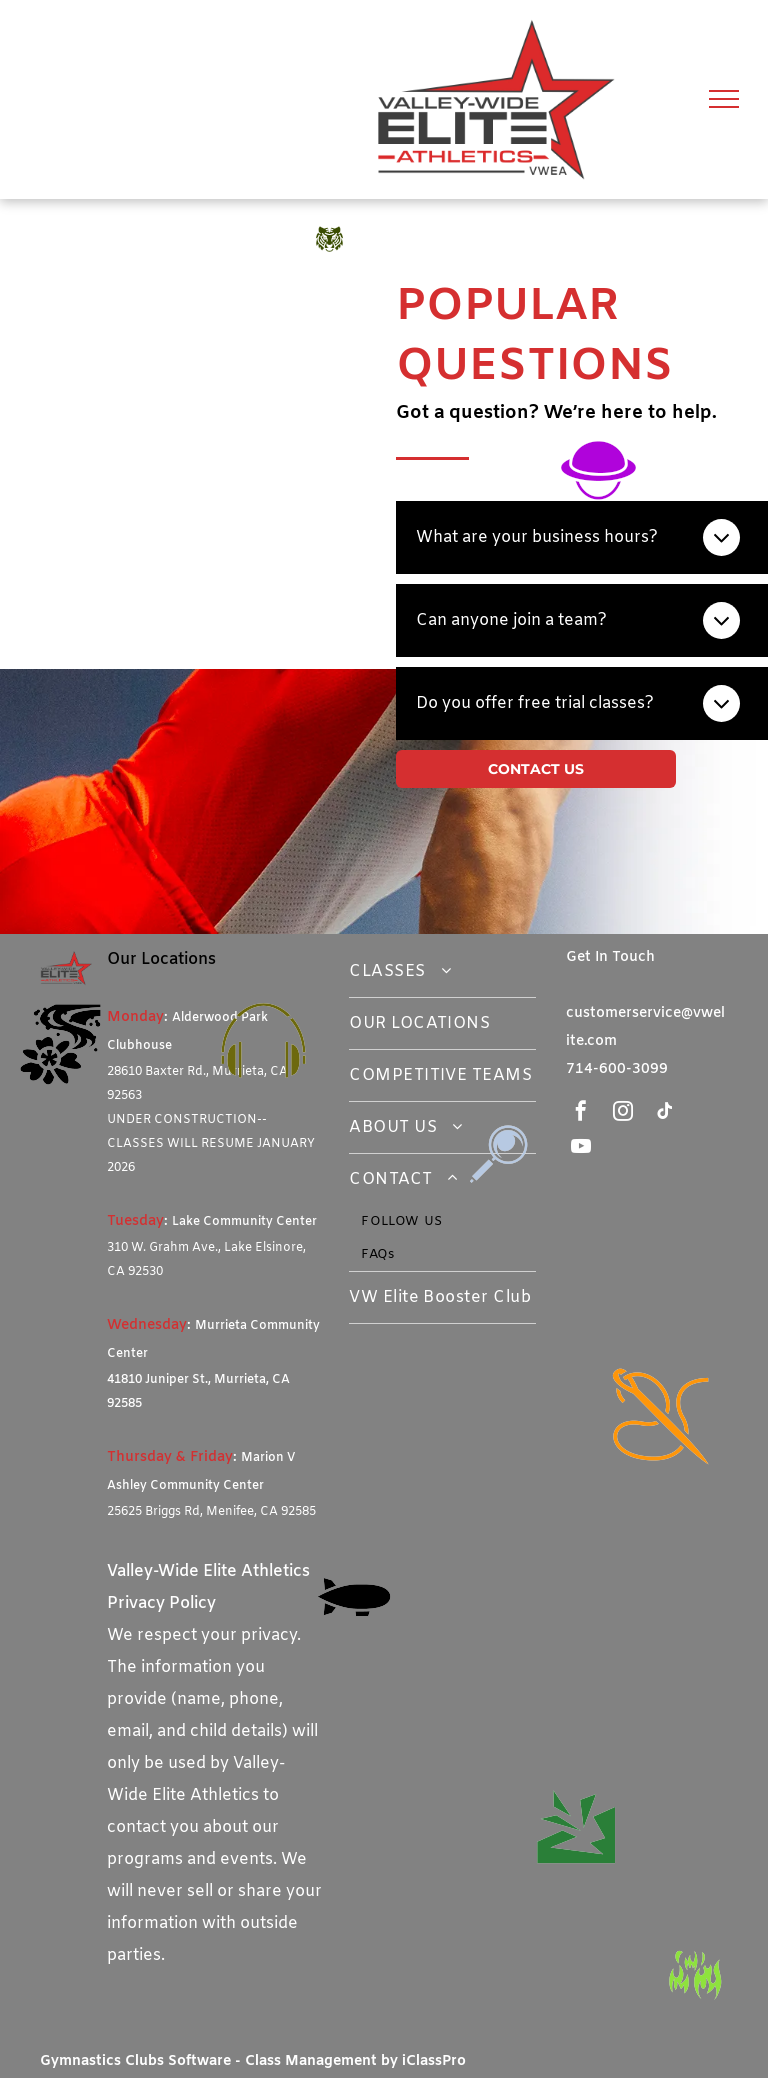  Describe the element at coordinates (660, 1416) in the screenshot. I see `access sewing or crafting tools` at that location.